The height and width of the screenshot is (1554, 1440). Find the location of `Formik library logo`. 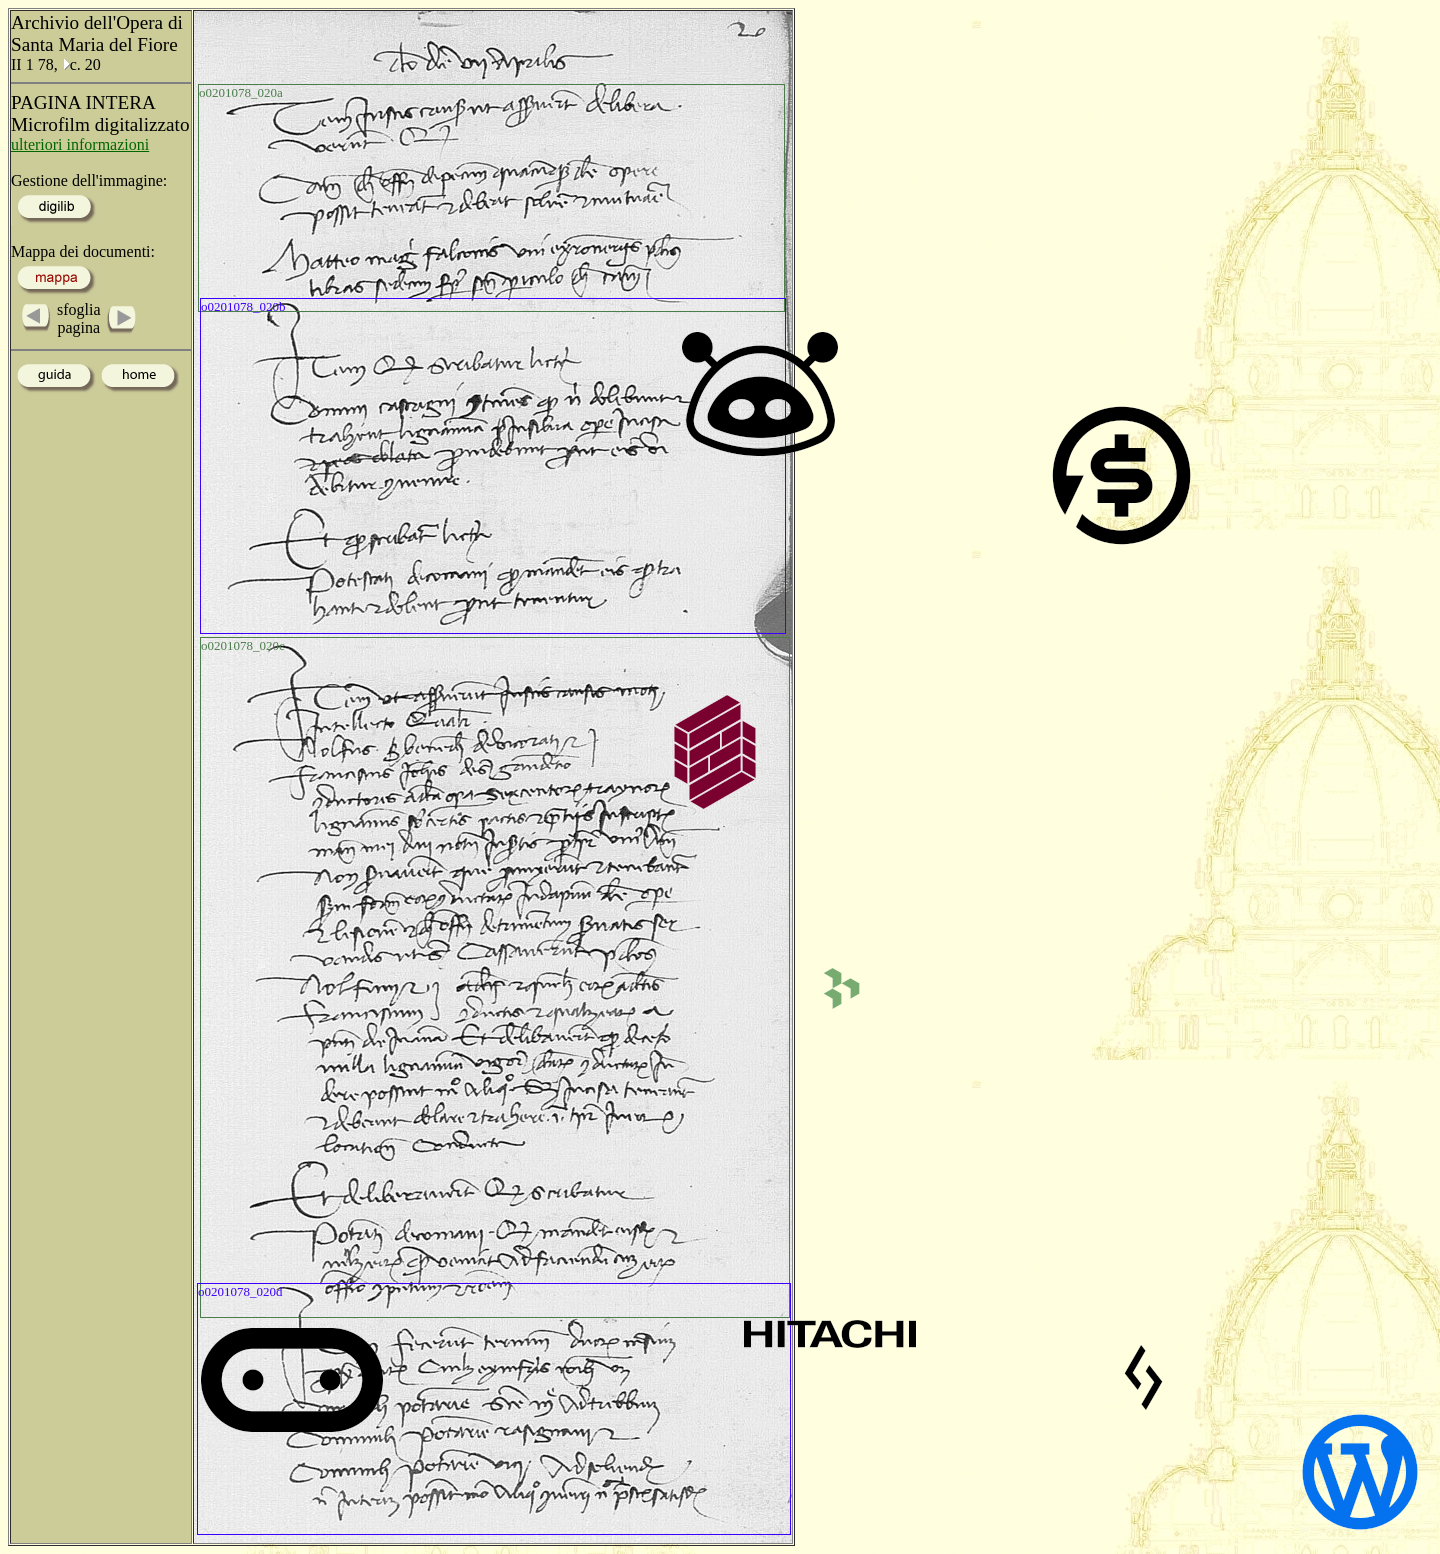

Formik library logo is located at coordinates (715, 752).